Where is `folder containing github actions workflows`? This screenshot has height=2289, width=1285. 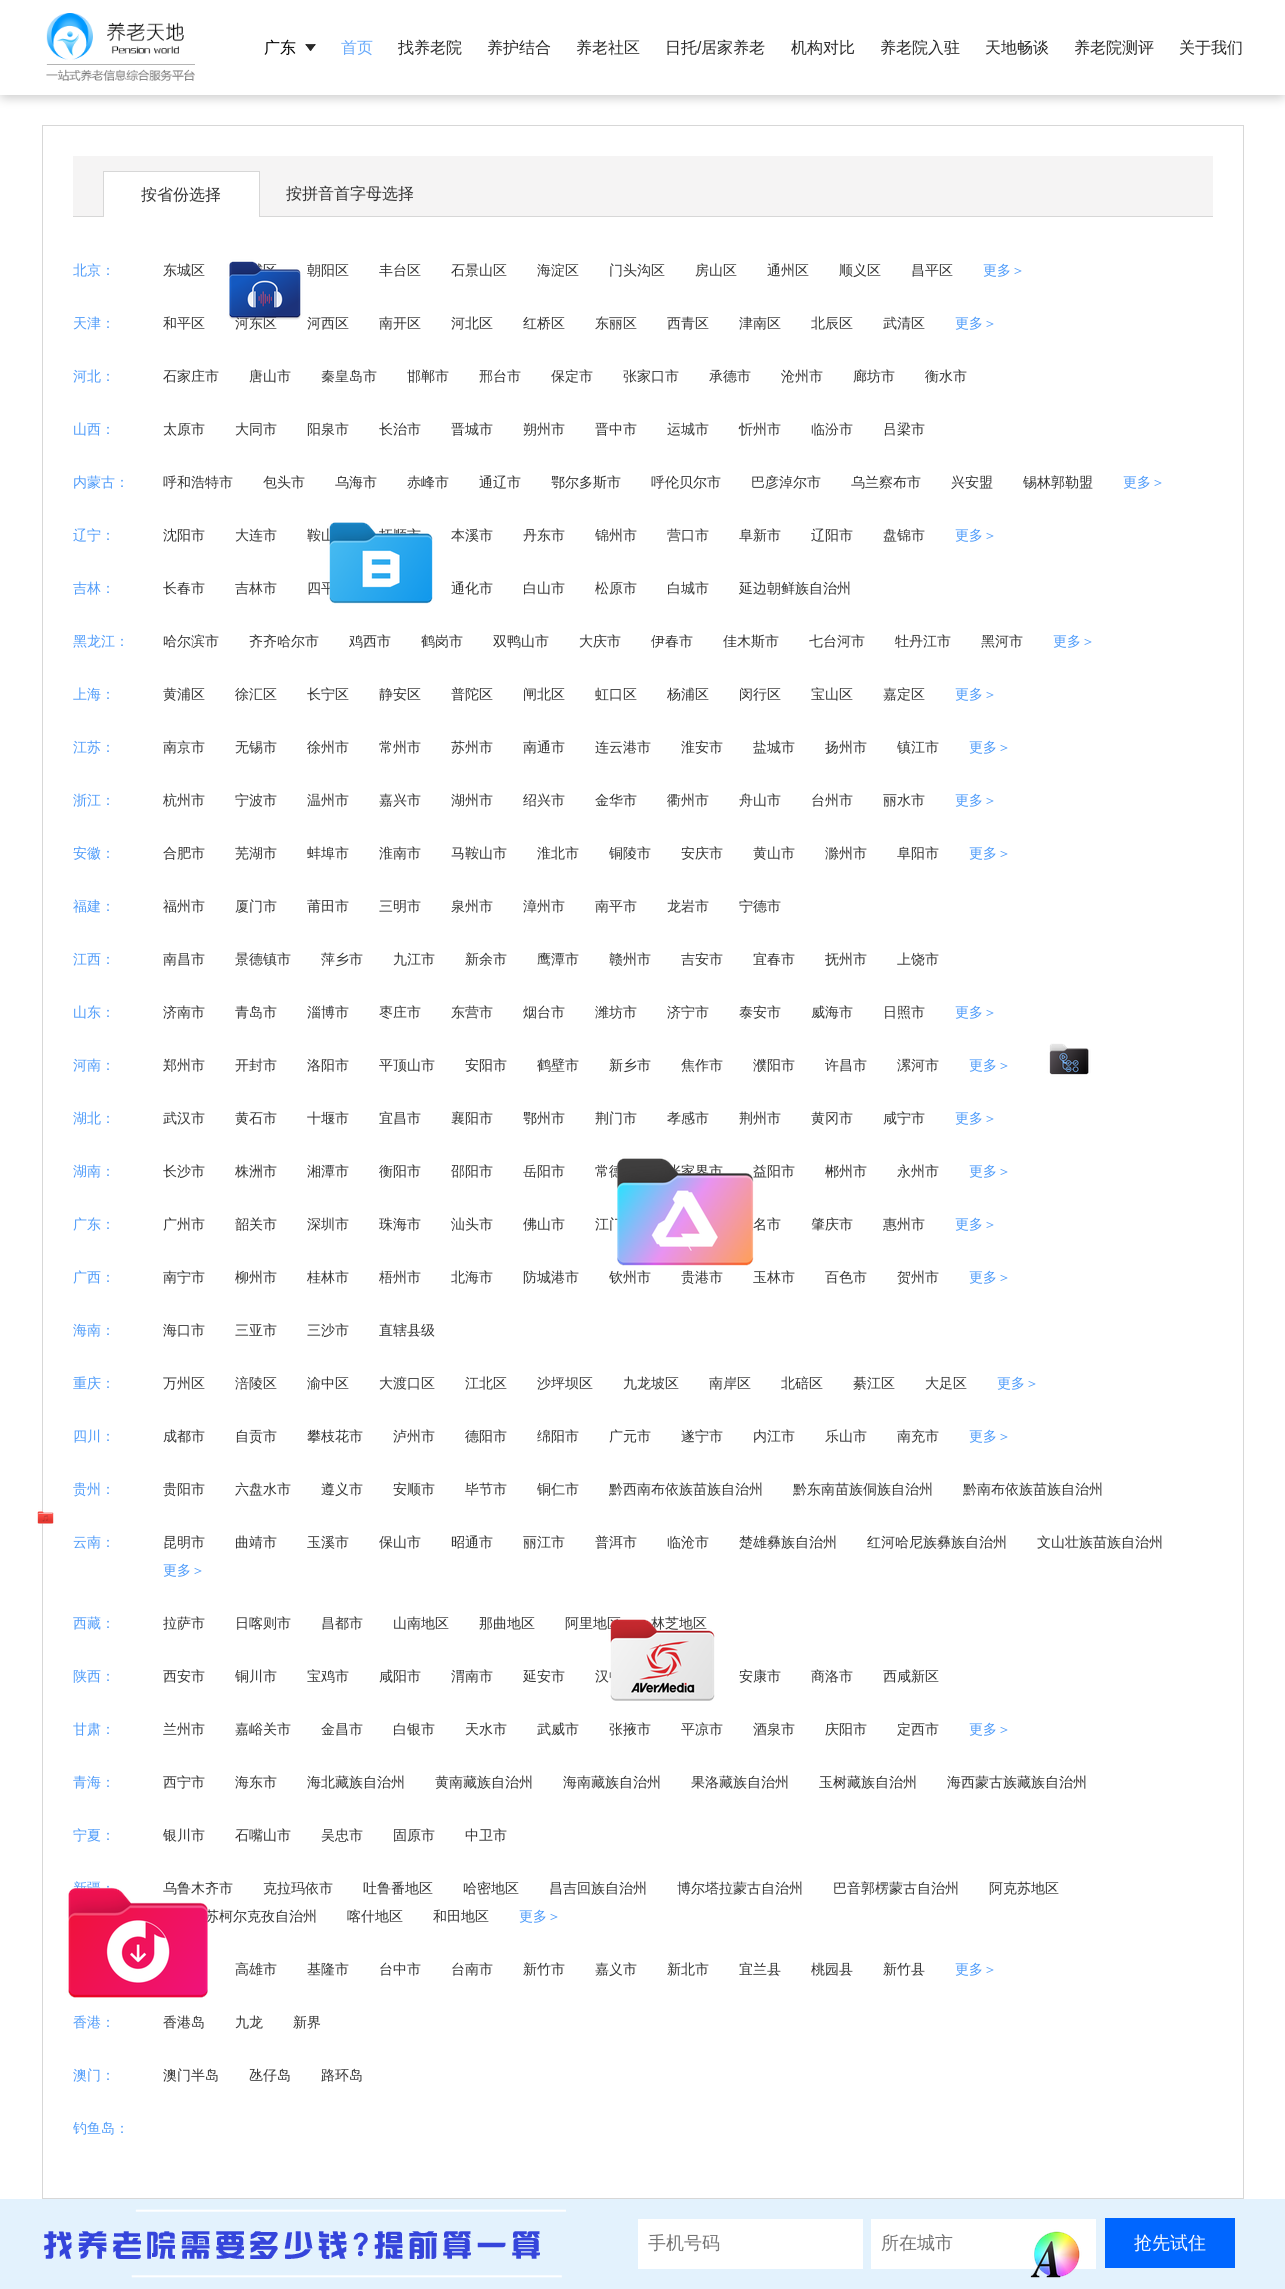 folder containing github actions workflows is located at coordinates (1069, 1060).